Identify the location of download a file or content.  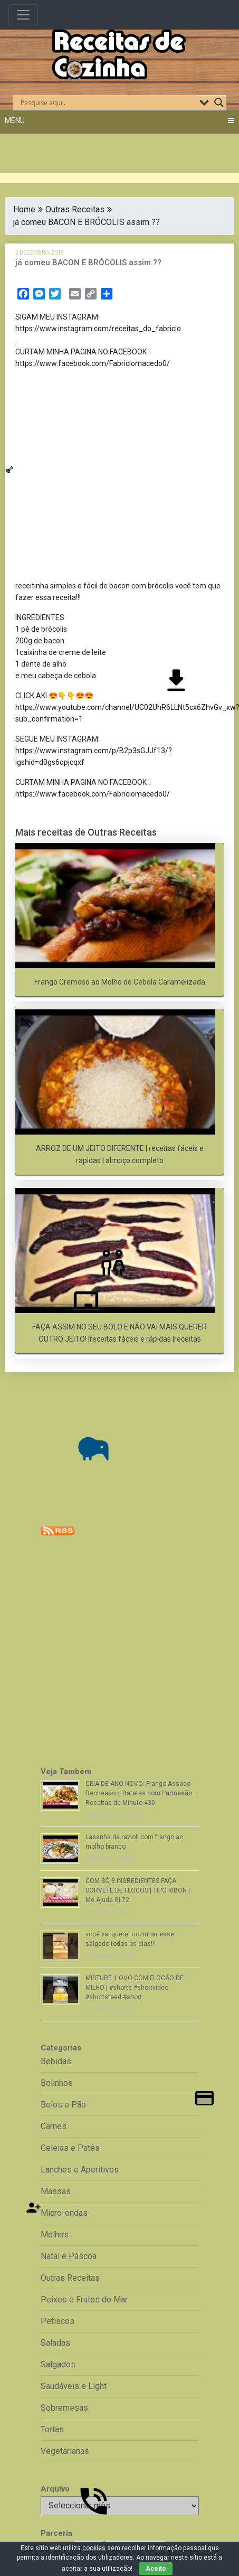
(176, 681).